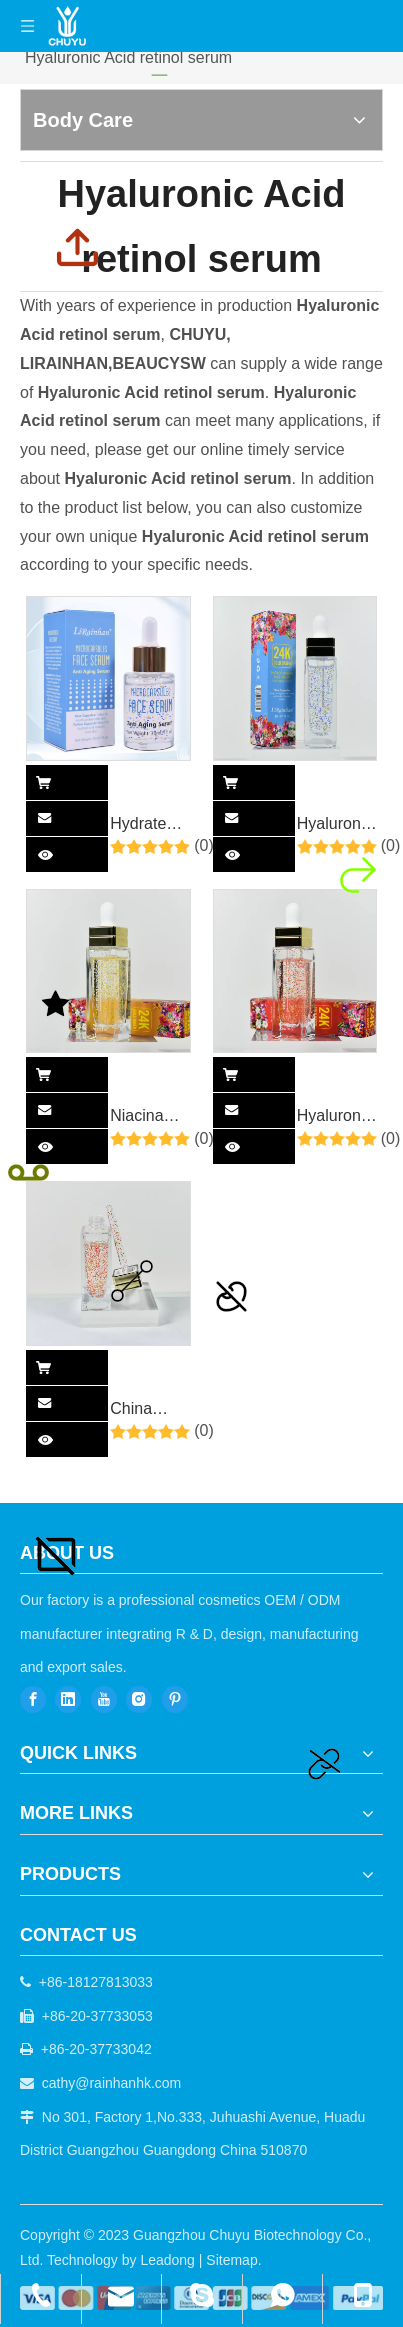  Describe the element at coordinates (55, 1004) in the screenshot. I see `indicates a favorited or starred item` at that location.